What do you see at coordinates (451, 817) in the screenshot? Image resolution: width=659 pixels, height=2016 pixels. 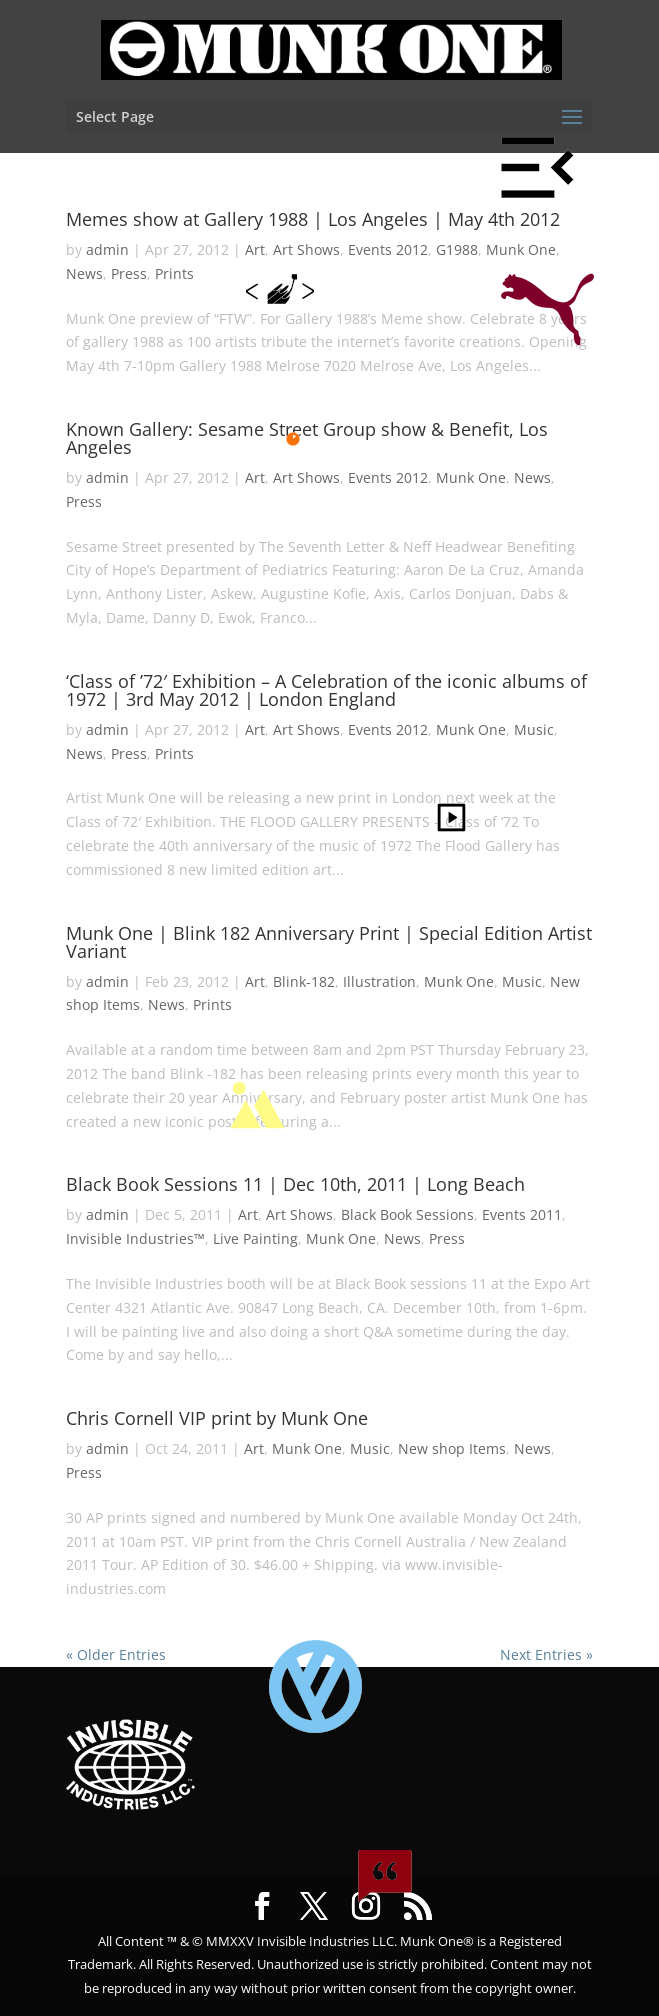 I see `play video content` at bounding box center [451, 817].